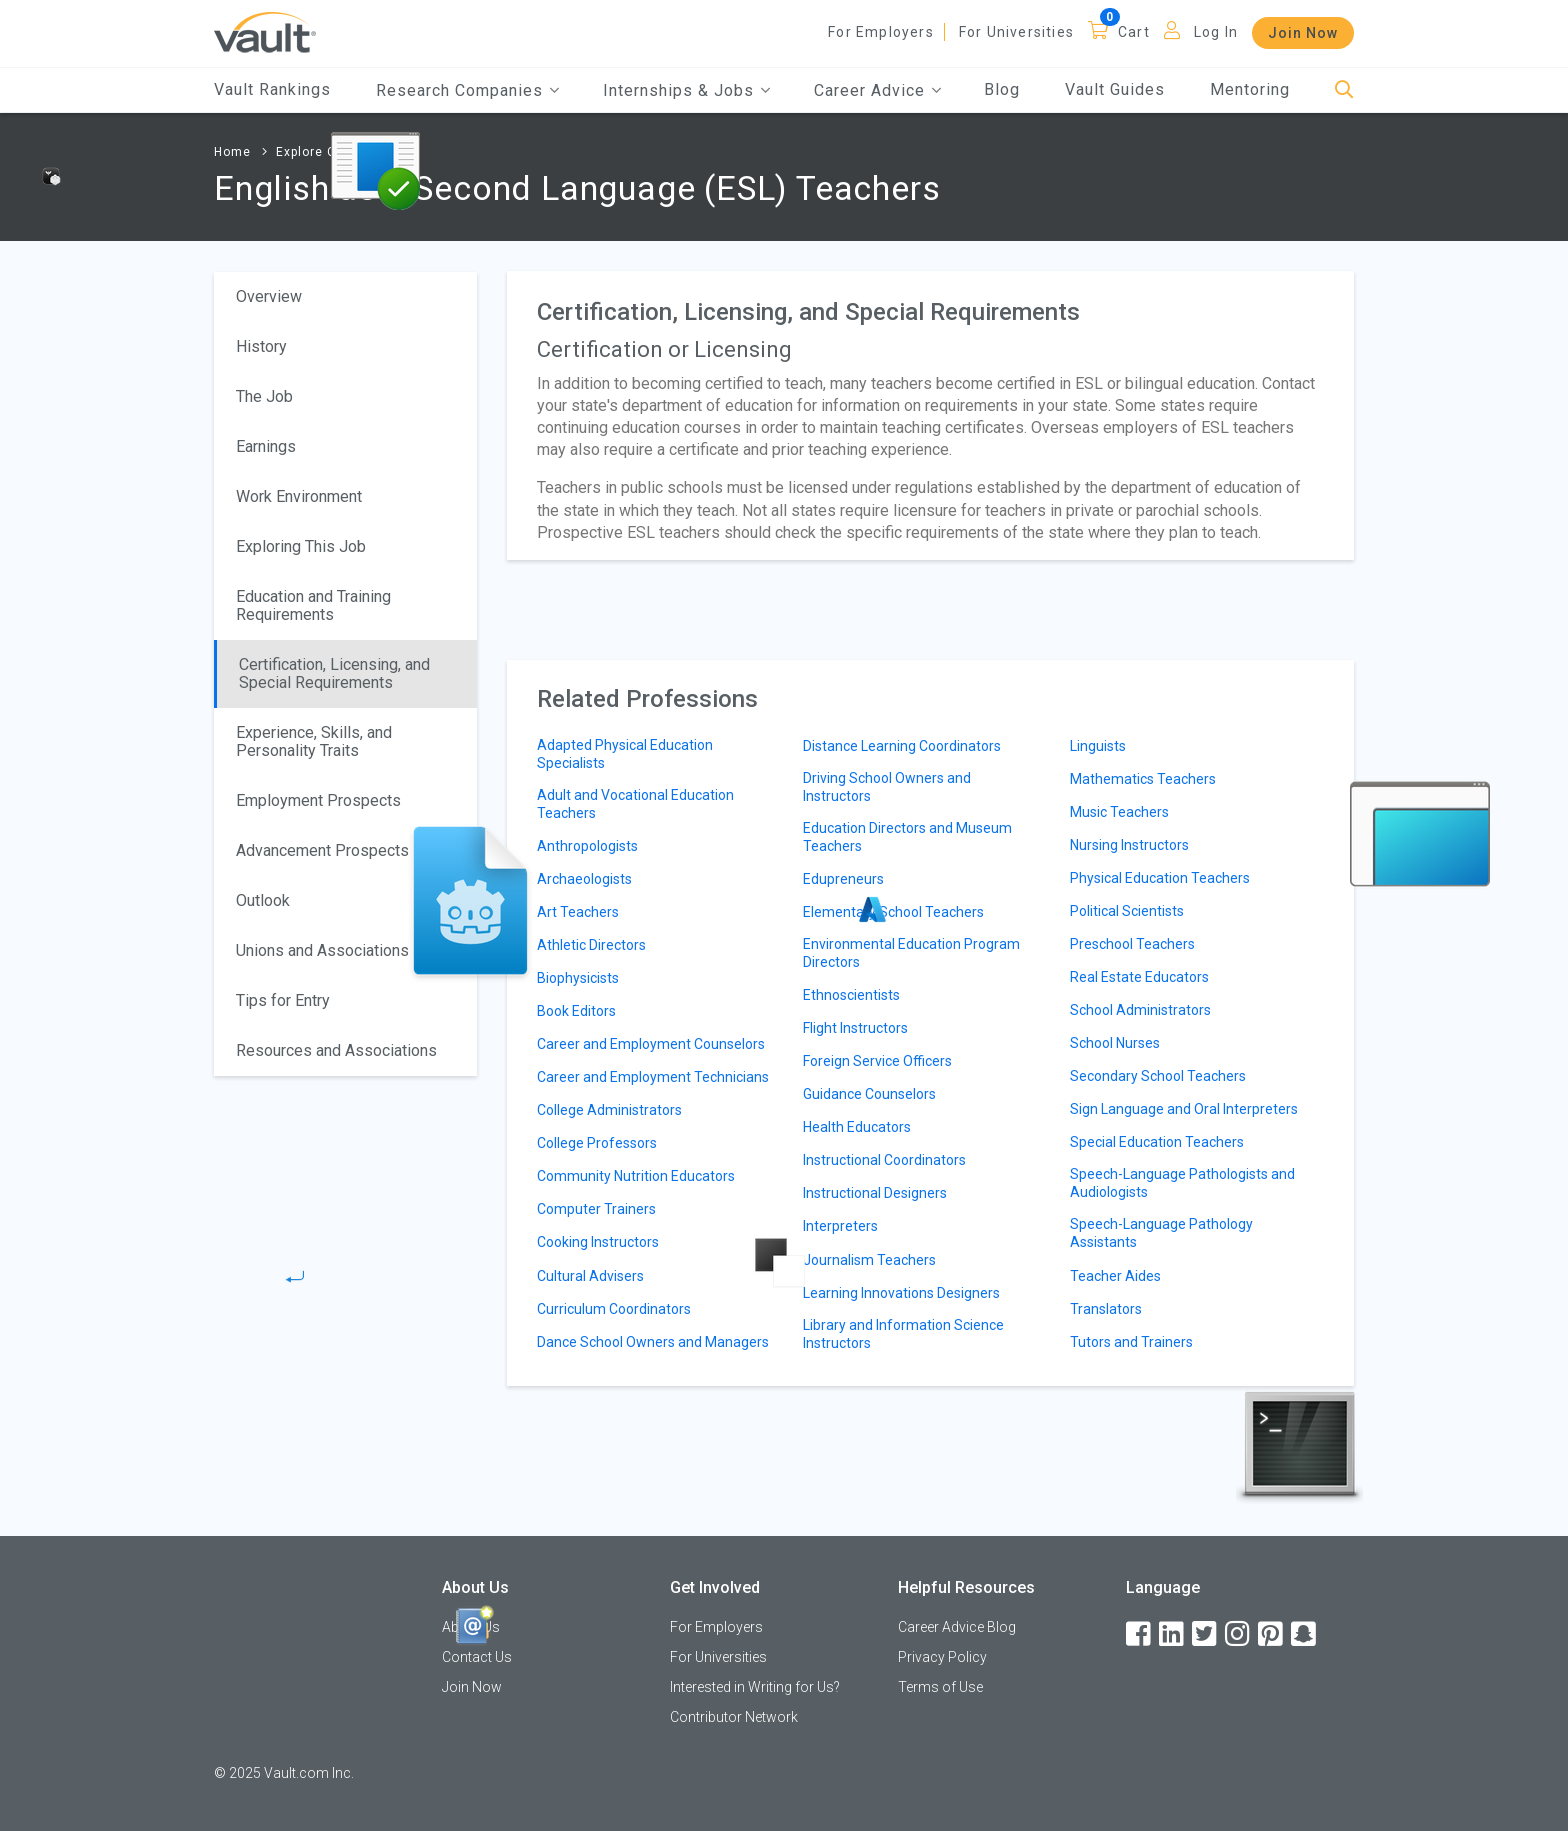 The height and width of the screenshot is (1831, 1568). Describe the element at coordinates (375, 165) in the screenshot. I see `program or application verified successfully` at that location.